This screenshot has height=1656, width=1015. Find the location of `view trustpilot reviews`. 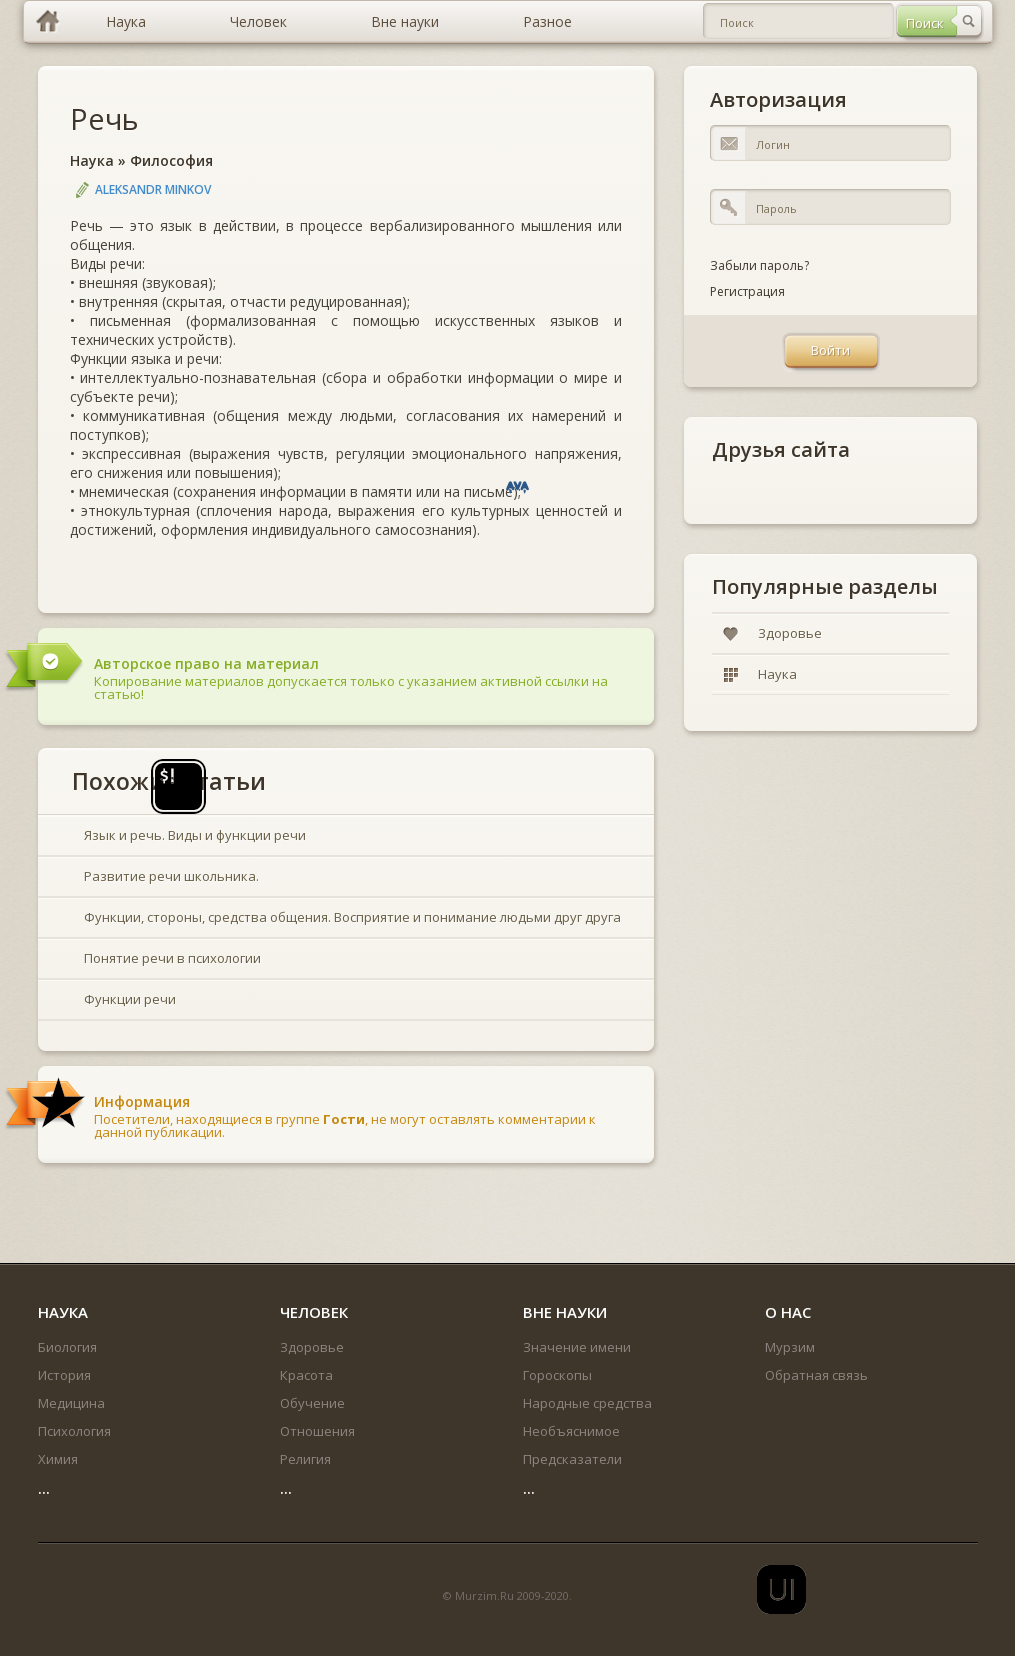

view trustpilot reviews is located at coordinates (58, 1102).